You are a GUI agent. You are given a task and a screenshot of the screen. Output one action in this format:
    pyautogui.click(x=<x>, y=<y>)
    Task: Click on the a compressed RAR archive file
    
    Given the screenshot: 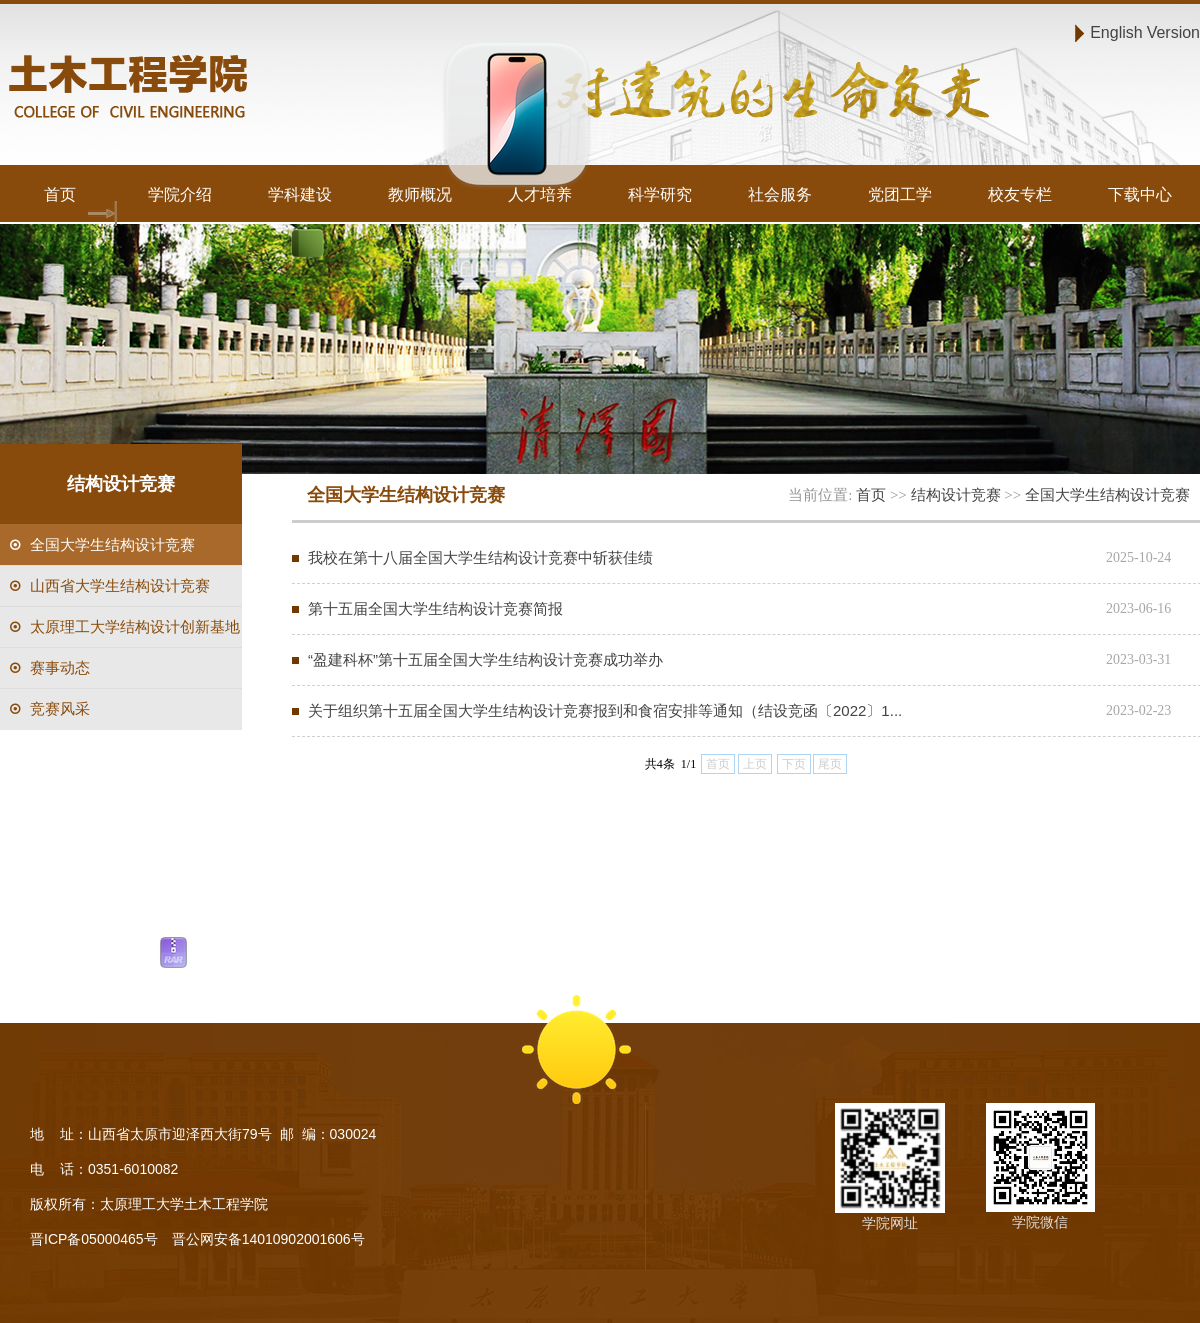 What is the action you would take?
    pyautogui.click(x=173, y=952)
    